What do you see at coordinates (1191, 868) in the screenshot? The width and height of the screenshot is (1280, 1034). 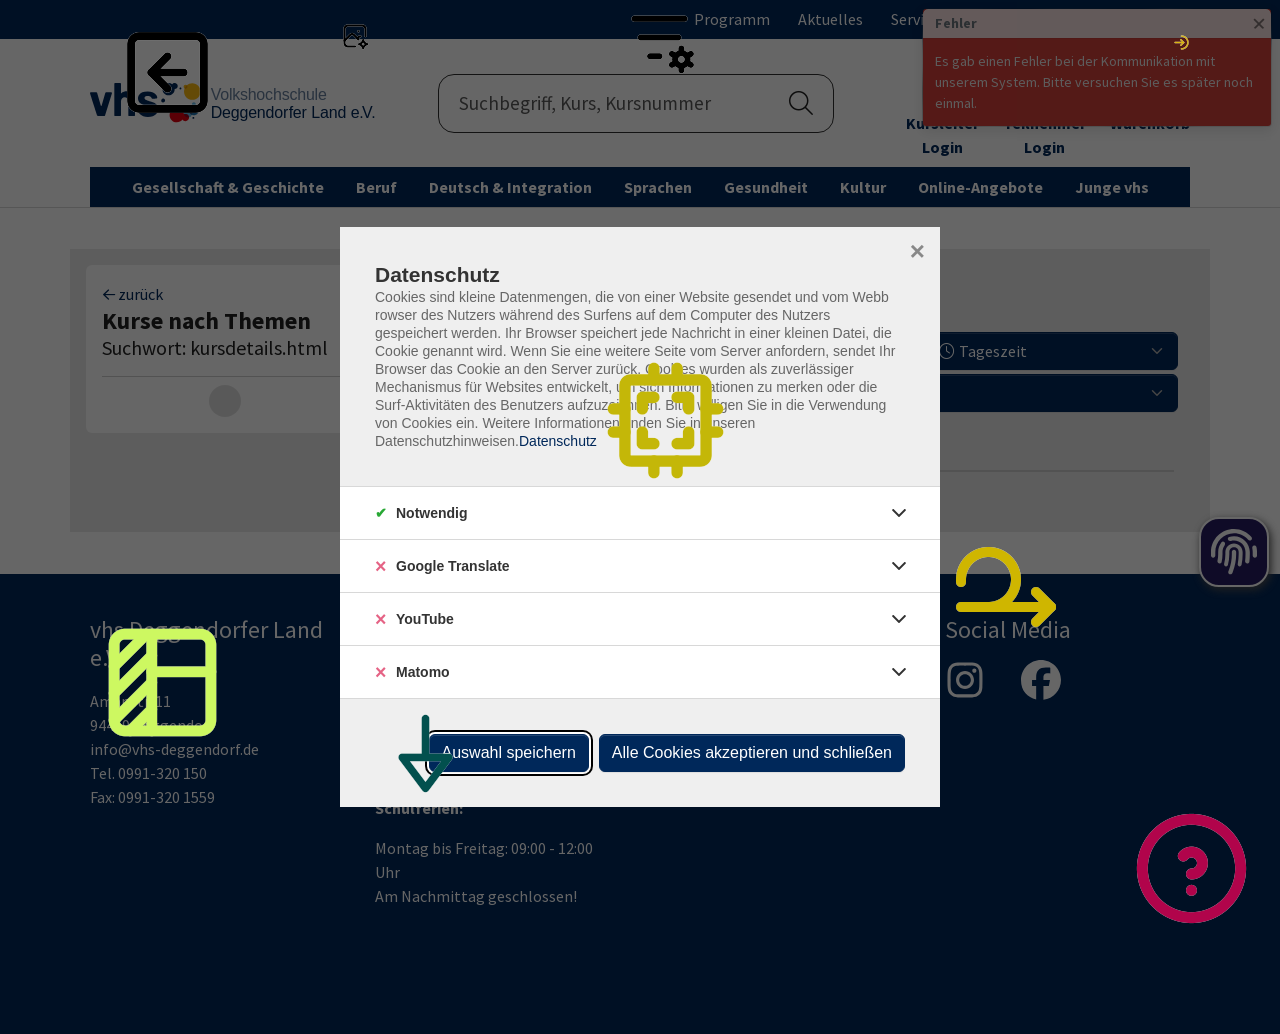 I see `access help or support information` at bounding box center [1191, 868].